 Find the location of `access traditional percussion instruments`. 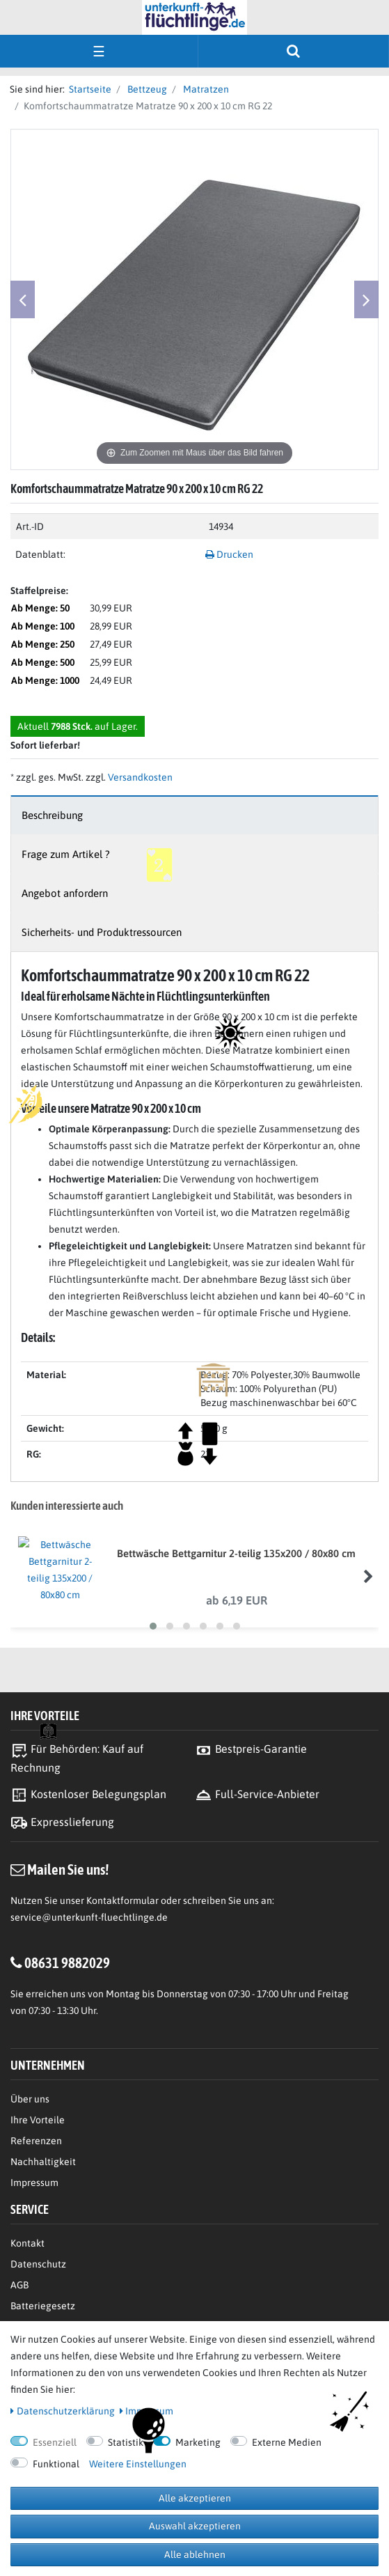

access traditional percussion instruments is located at coordinates (213, 1380).